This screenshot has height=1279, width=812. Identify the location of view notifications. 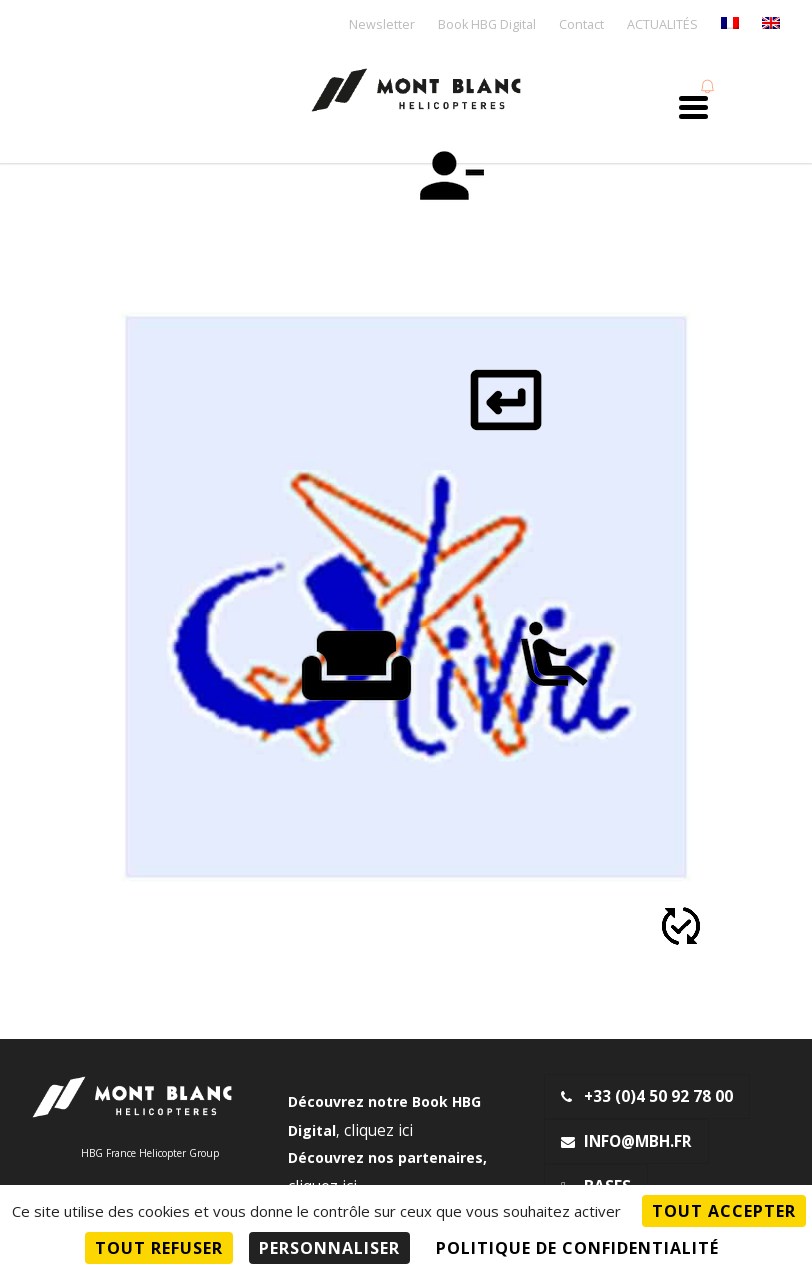
(707, 86).